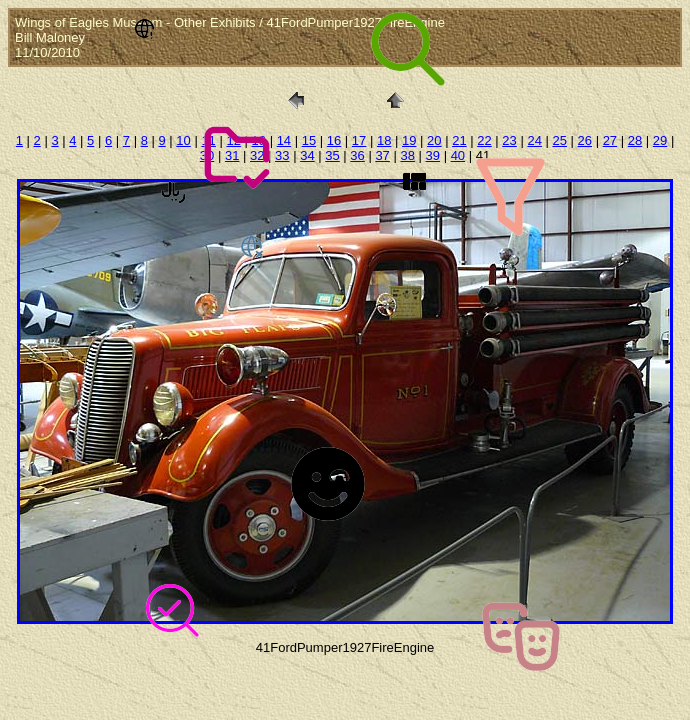 The image size is (690, 720). I want to click on insert a winking emoji or emoticon, so click(328, 484).